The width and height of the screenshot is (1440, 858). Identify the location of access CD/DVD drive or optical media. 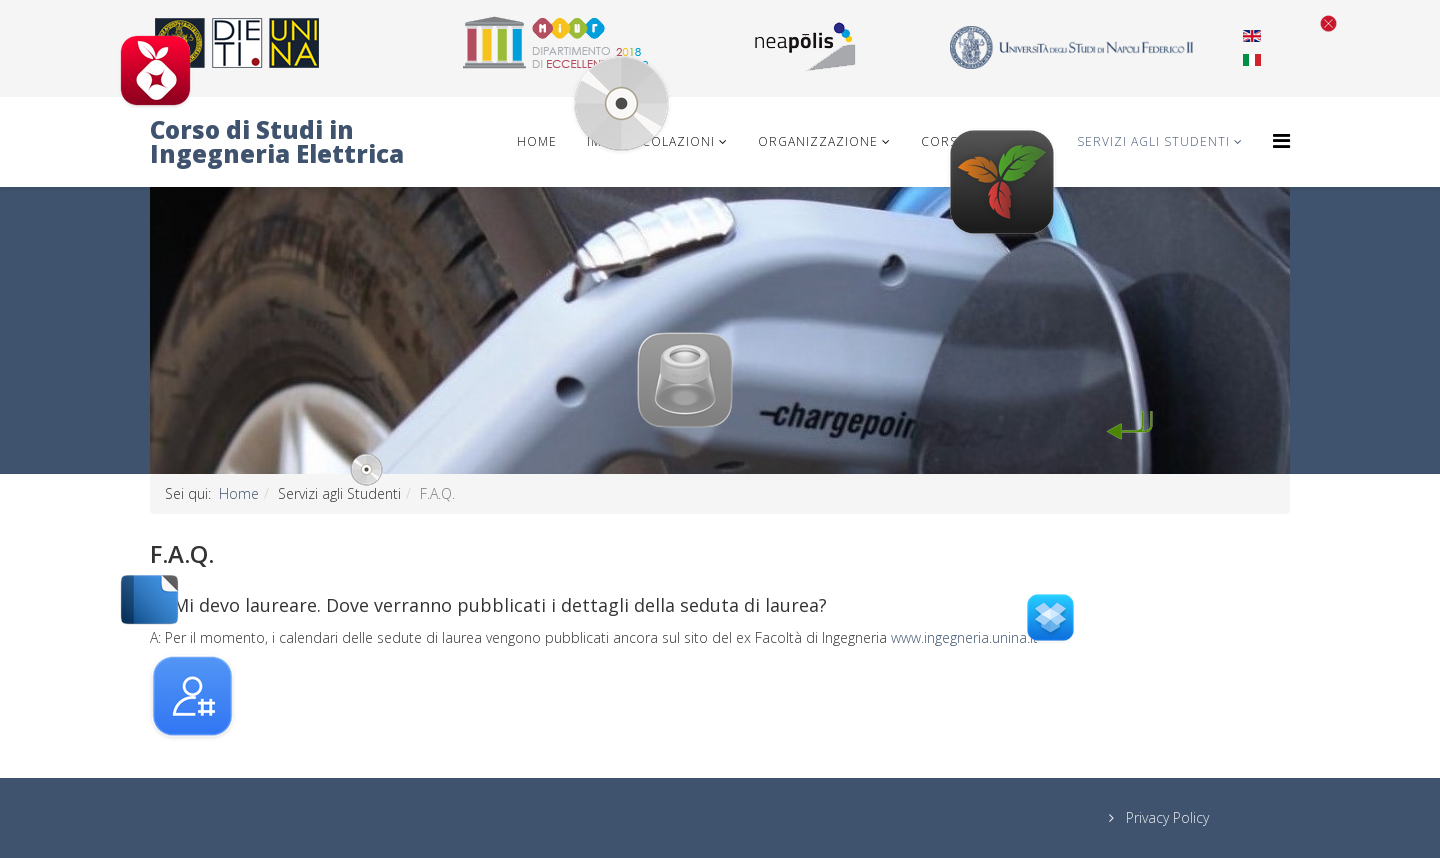
(621, 103).